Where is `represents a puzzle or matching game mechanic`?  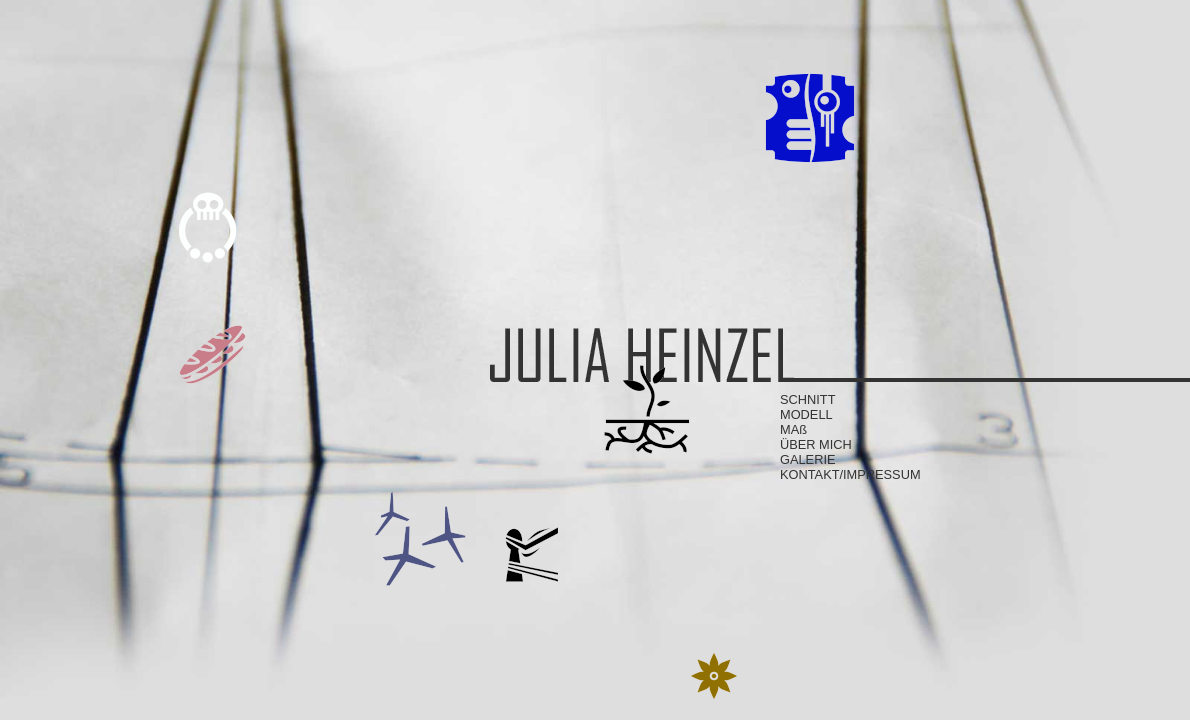 represents a puzzle or matching game mechanic is located at coordinates (810, 118).